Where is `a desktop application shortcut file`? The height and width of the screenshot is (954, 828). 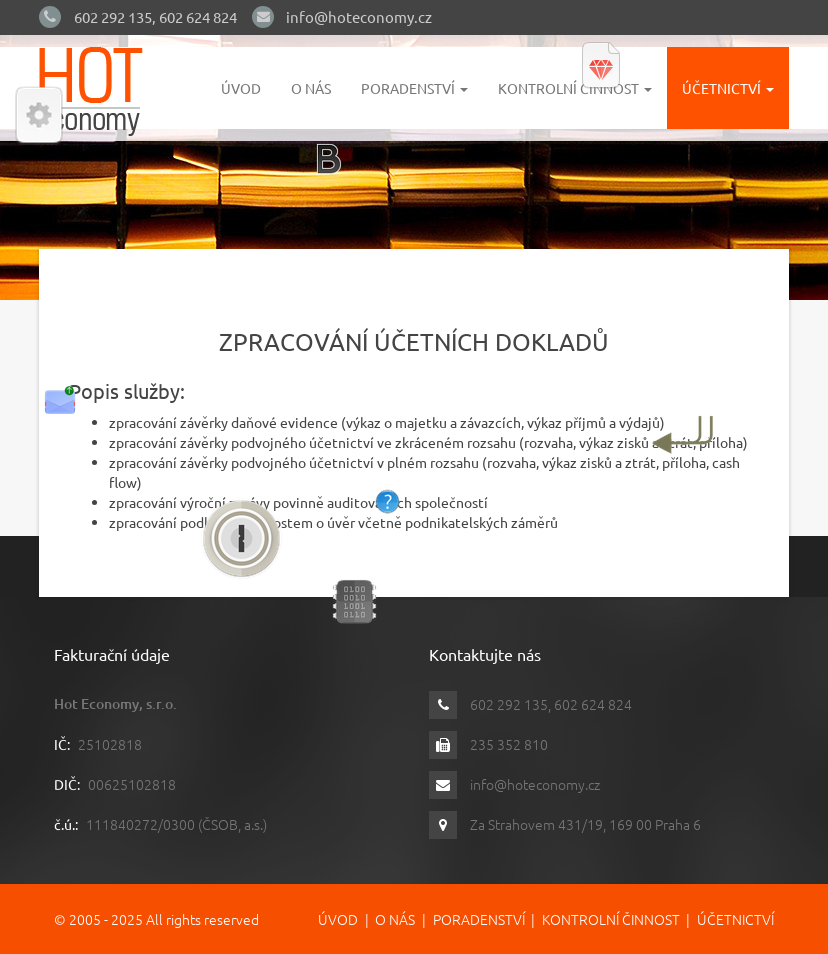
a desktop application shortcut file is located at coordinates (39, 115).